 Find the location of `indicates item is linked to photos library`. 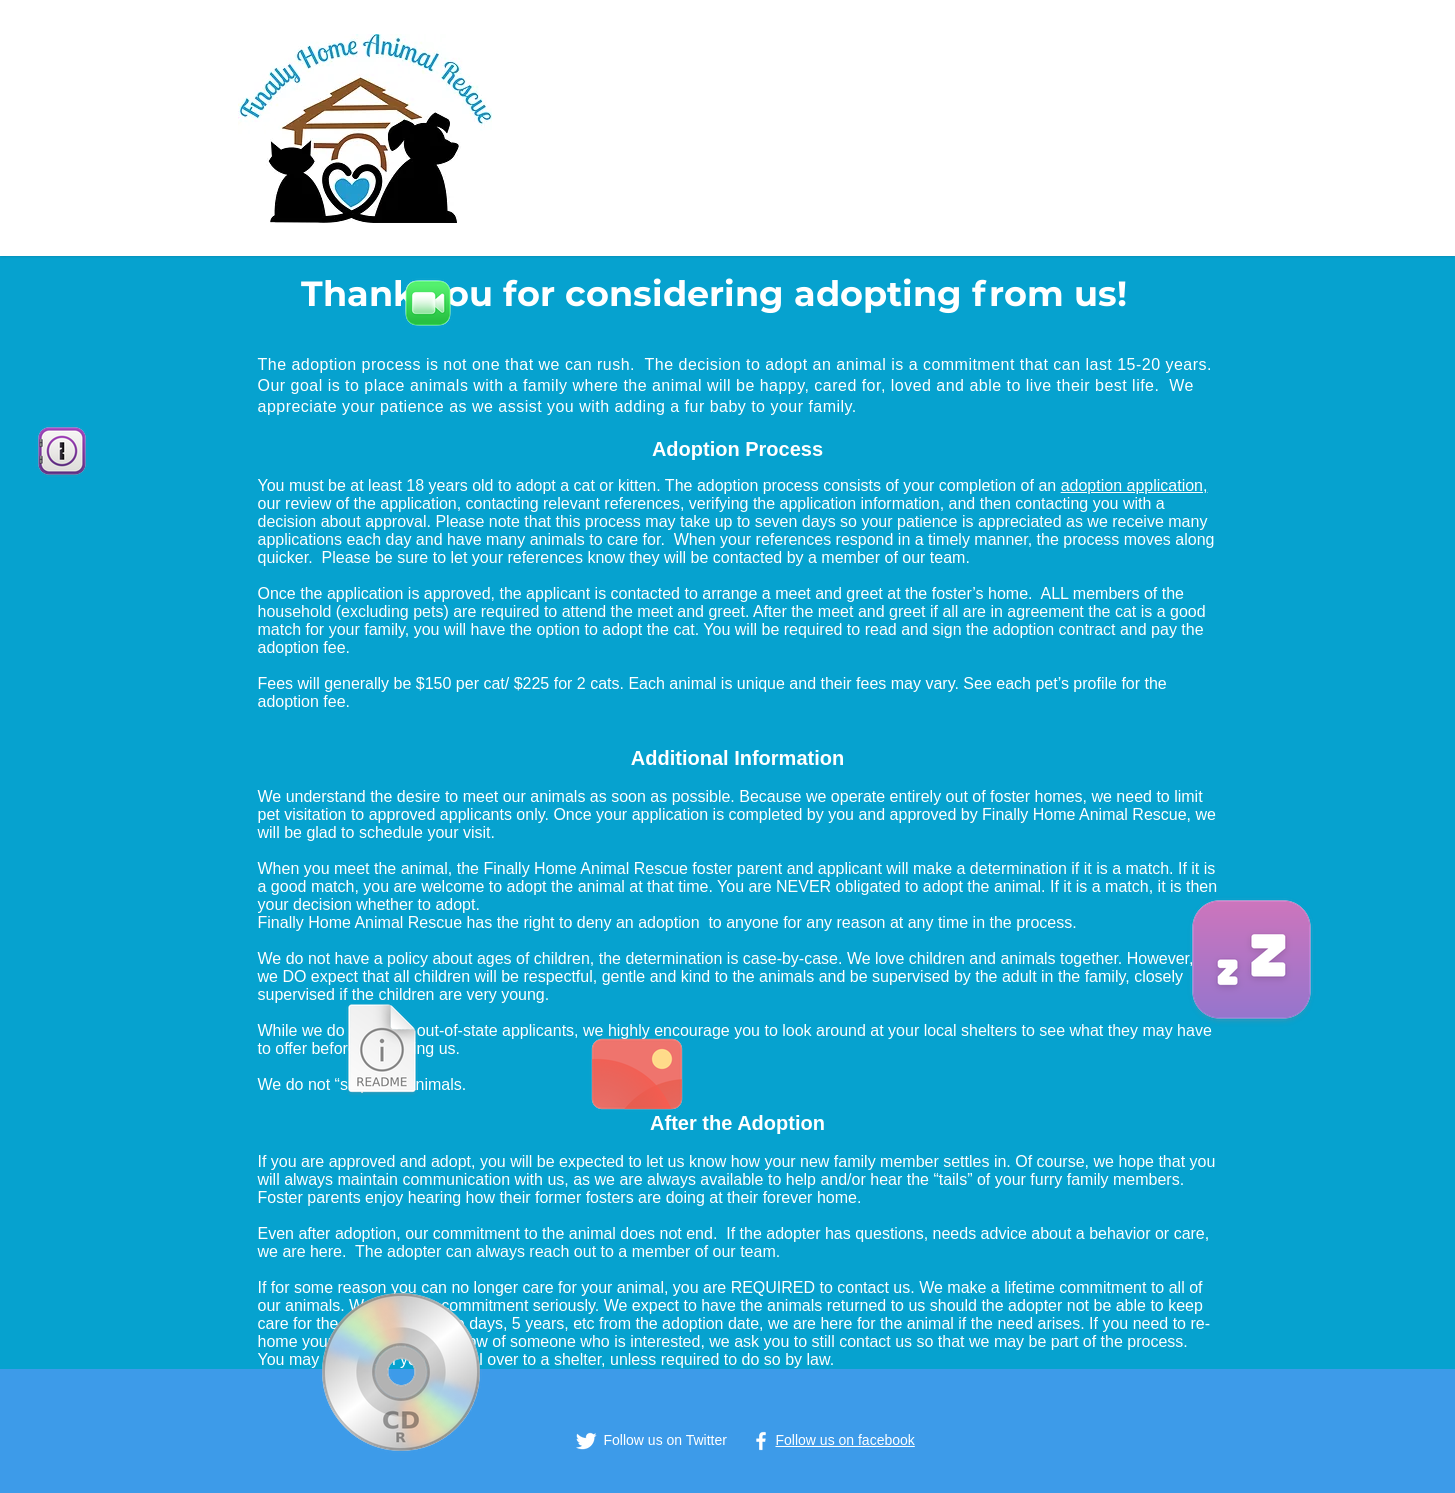

indicates item is linked to photos library is located at coordinates (637, 1074).